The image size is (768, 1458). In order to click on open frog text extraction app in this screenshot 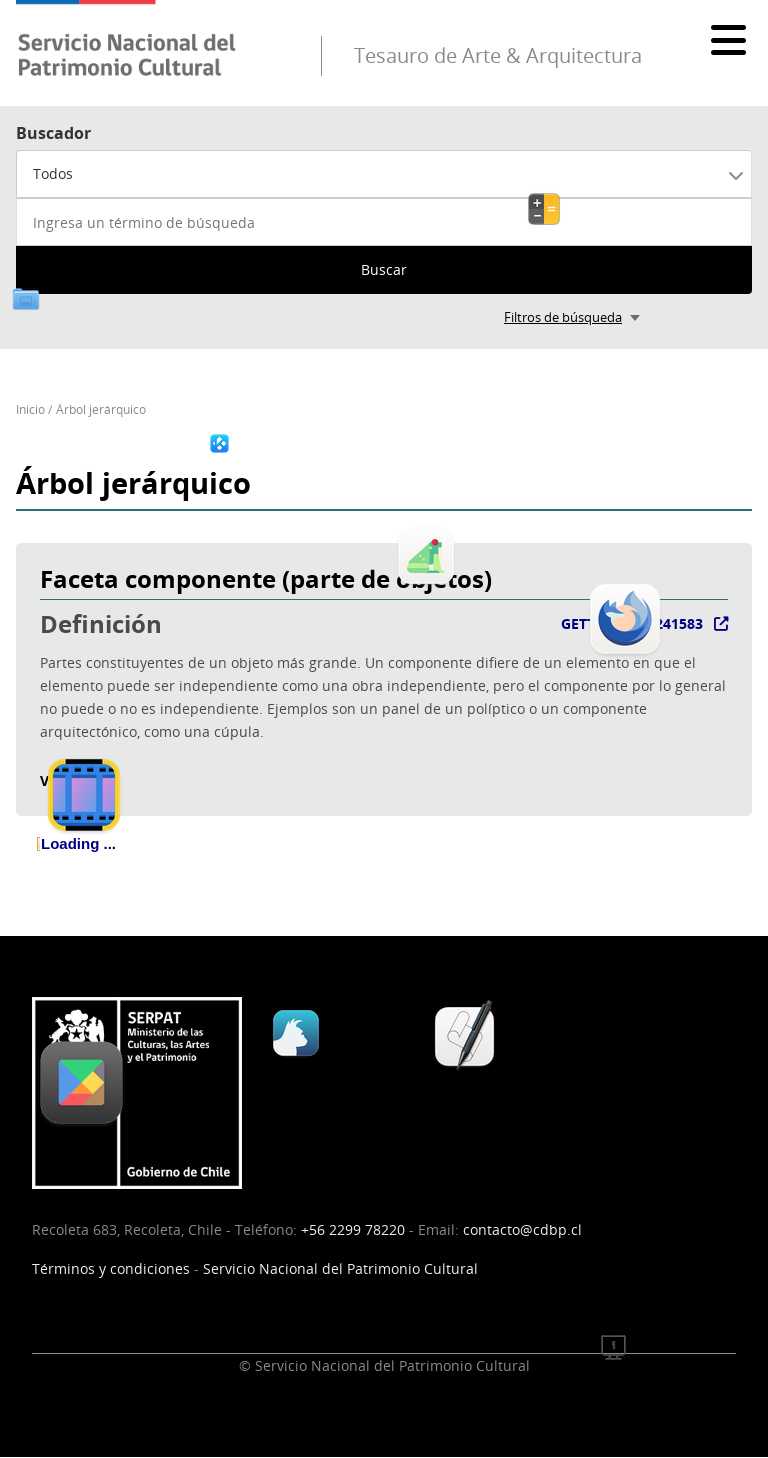, I will do `click(426, 556)`.